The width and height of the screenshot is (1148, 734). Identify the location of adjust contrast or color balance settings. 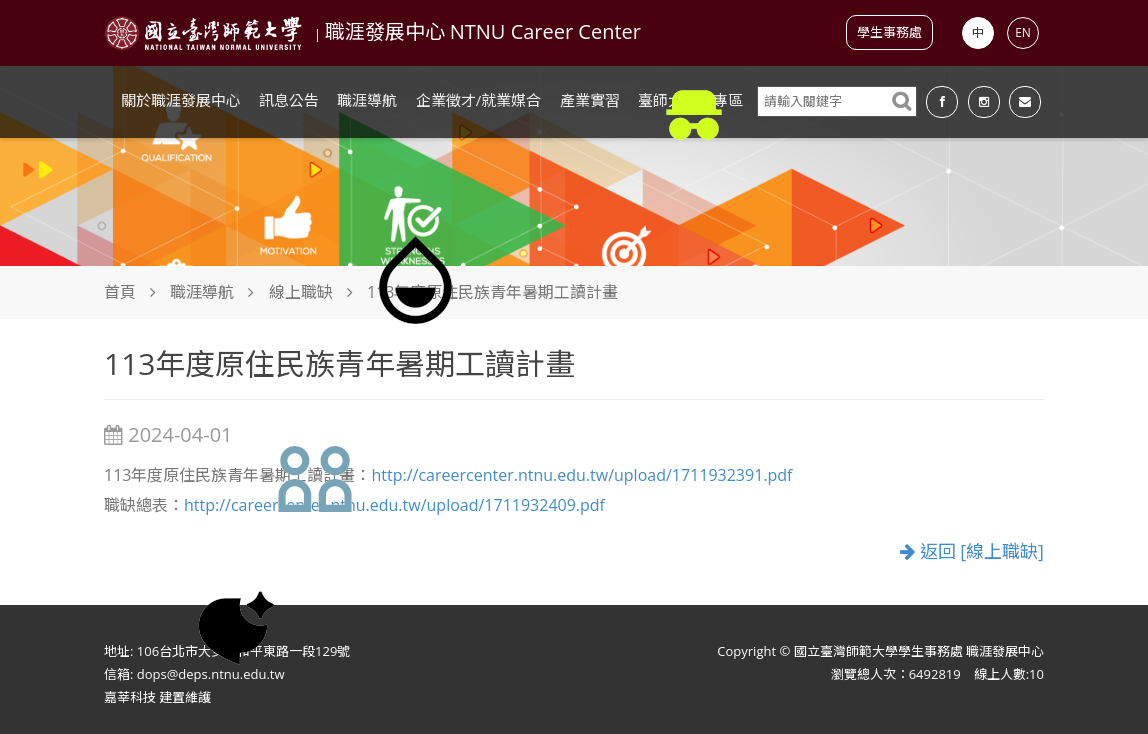
(415, 283).